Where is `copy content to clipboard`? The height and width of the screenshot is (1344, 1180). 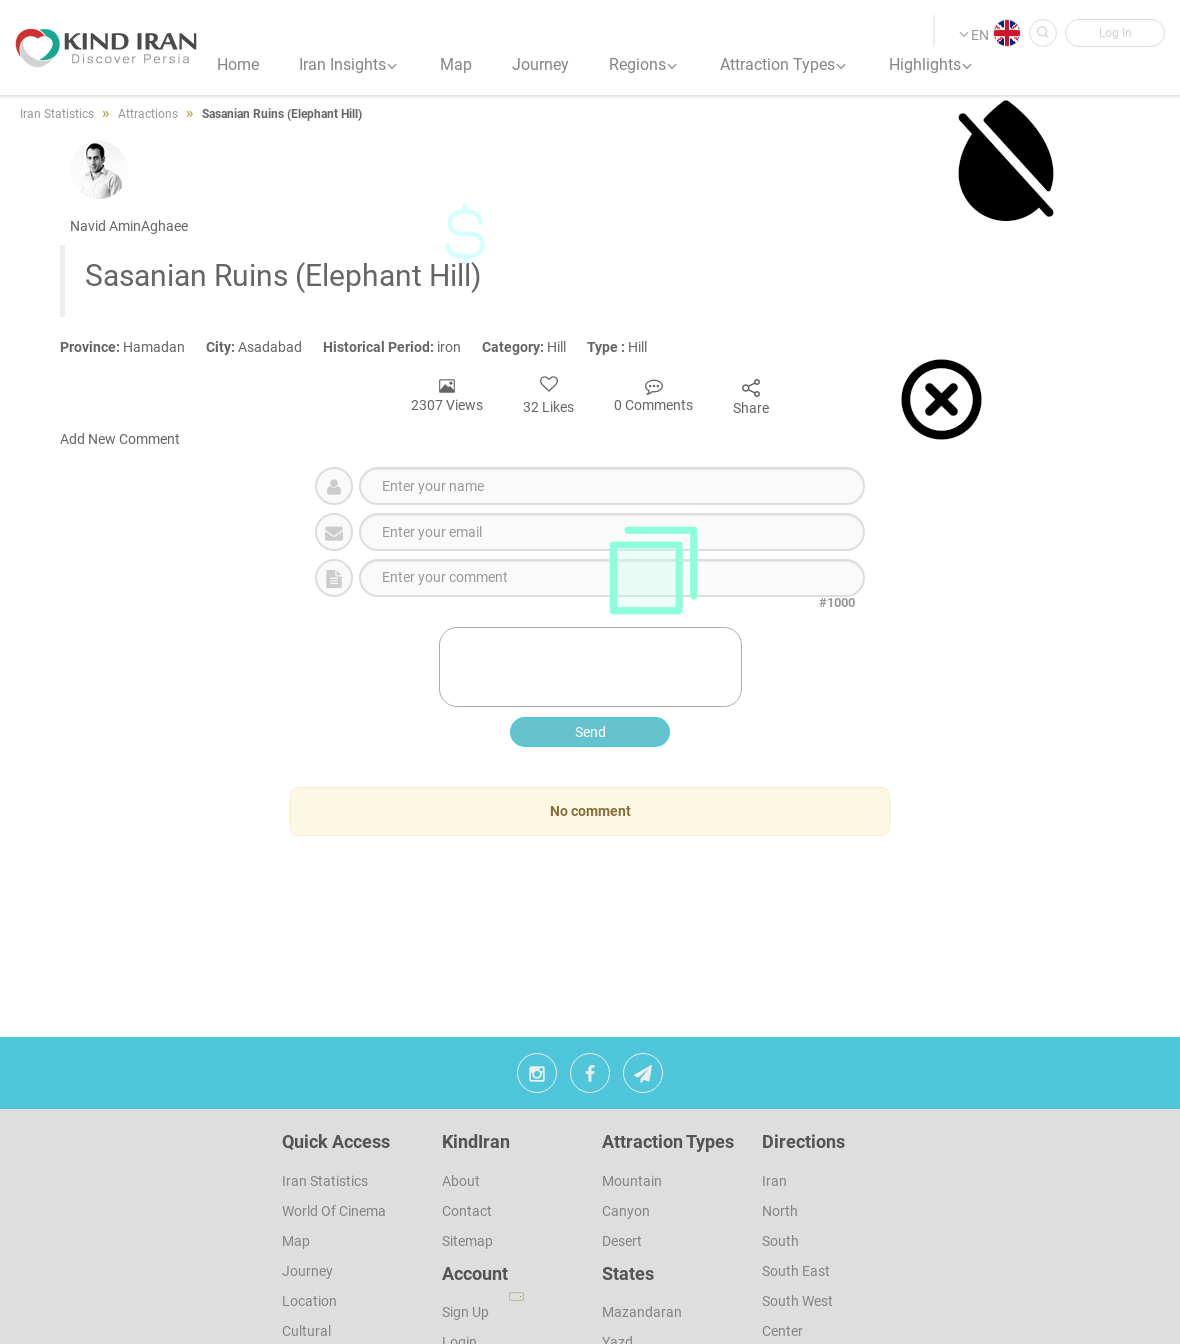 copy content to clipboard is located at coordinates (653, 570).